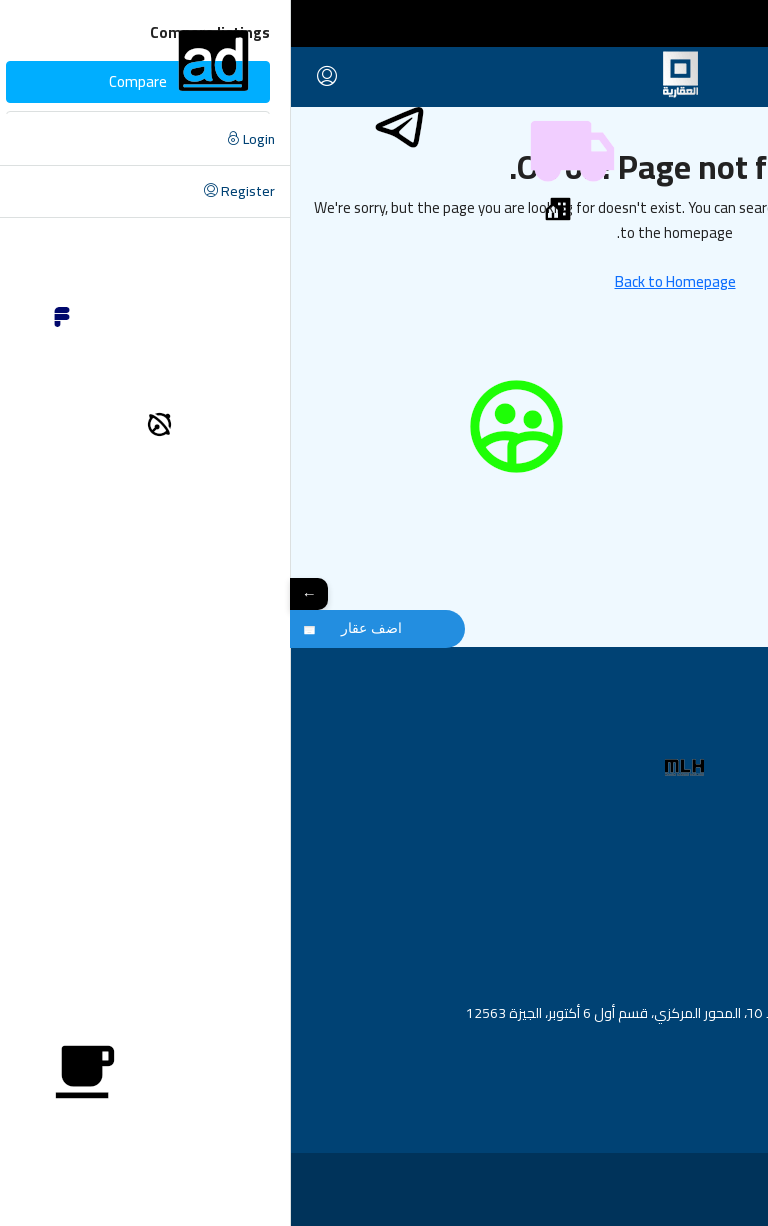 The image size is (768, 1226). I want to click on view notifications, so click(159, 424).